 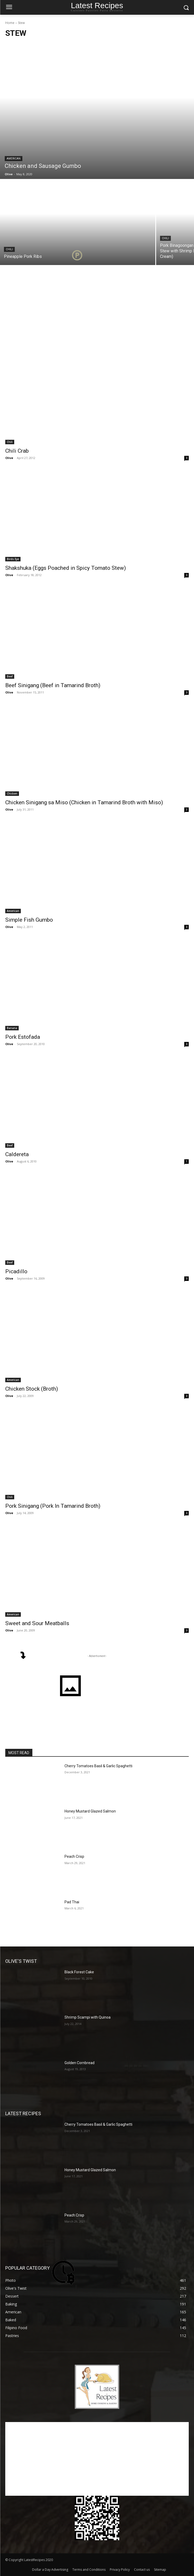 What do you see at coordinates (70, 1686) in the screenshot?
I see `view original image without cropping` at bounding box center [70, 1686].